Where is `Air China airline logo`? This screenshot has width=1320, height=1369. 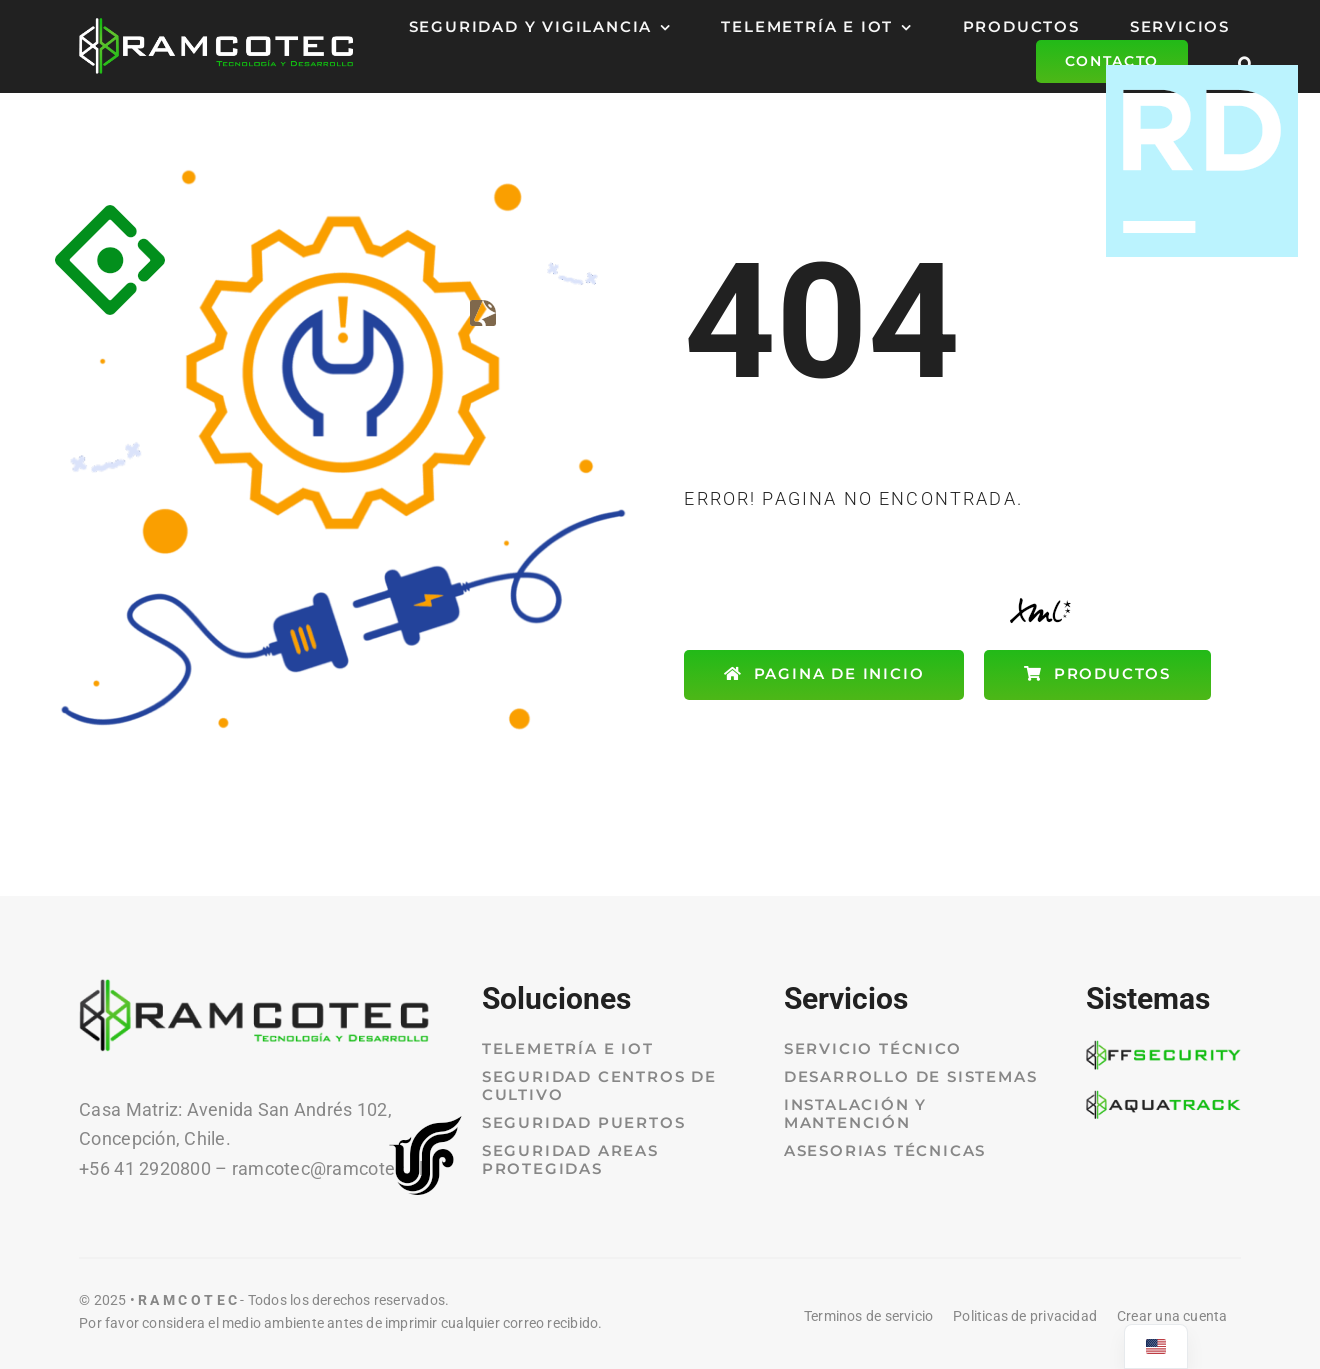 Air China airline logo is located at coordinates (425, 1155).